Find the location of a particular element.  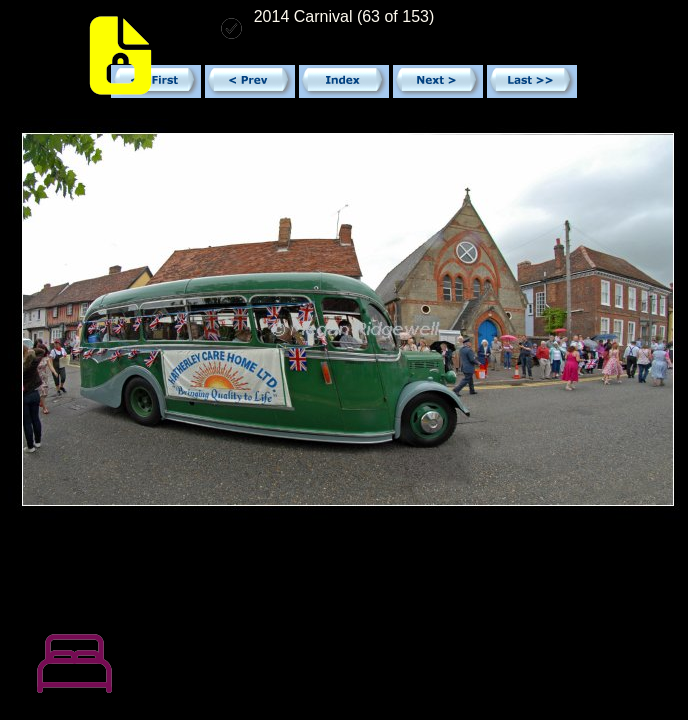

view a protected or encrypted document is located at coordinates (120, 55).